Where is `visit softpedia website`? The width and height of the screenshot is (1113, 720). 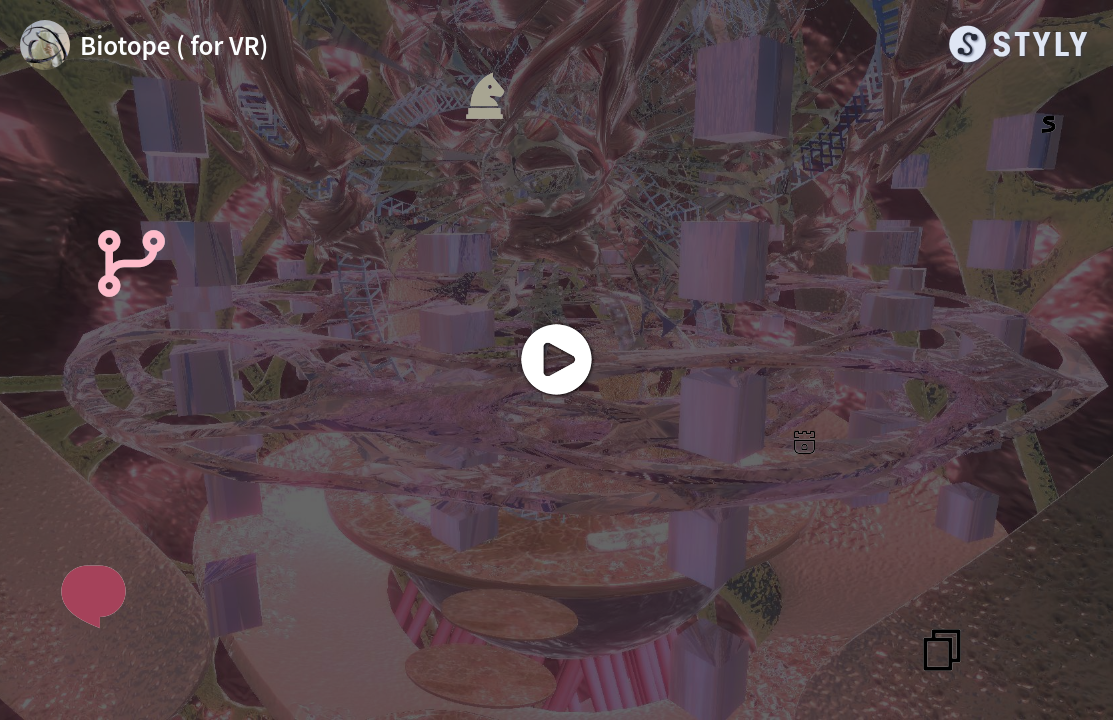 visit softpedia website is located at coordinates (1048, 124).